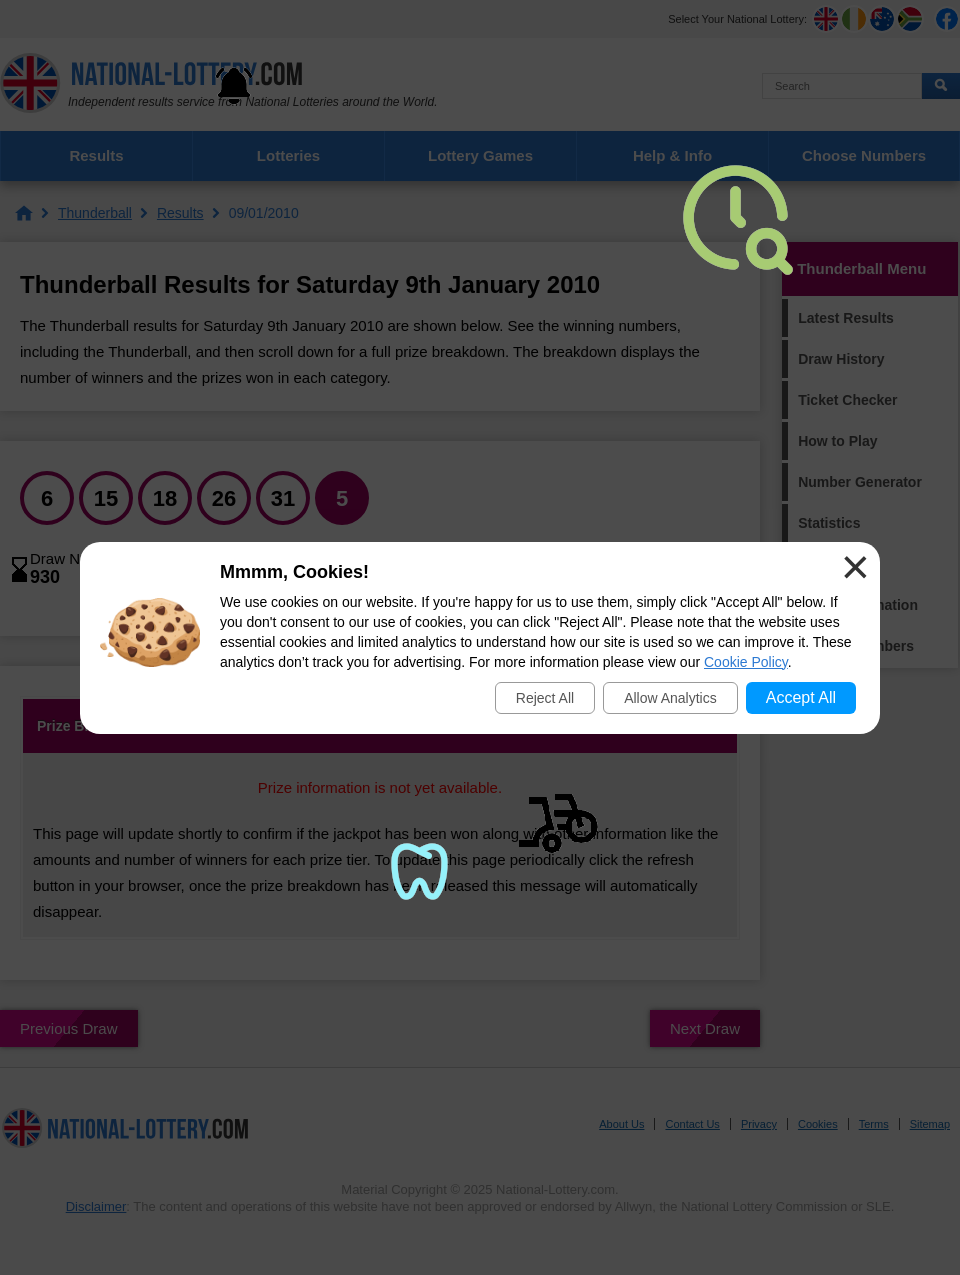  What do you see at coordinates (19, 569) in the screenshot?
I see `indicates time remaining or process nearing completion` at bounding box center [19, 569].